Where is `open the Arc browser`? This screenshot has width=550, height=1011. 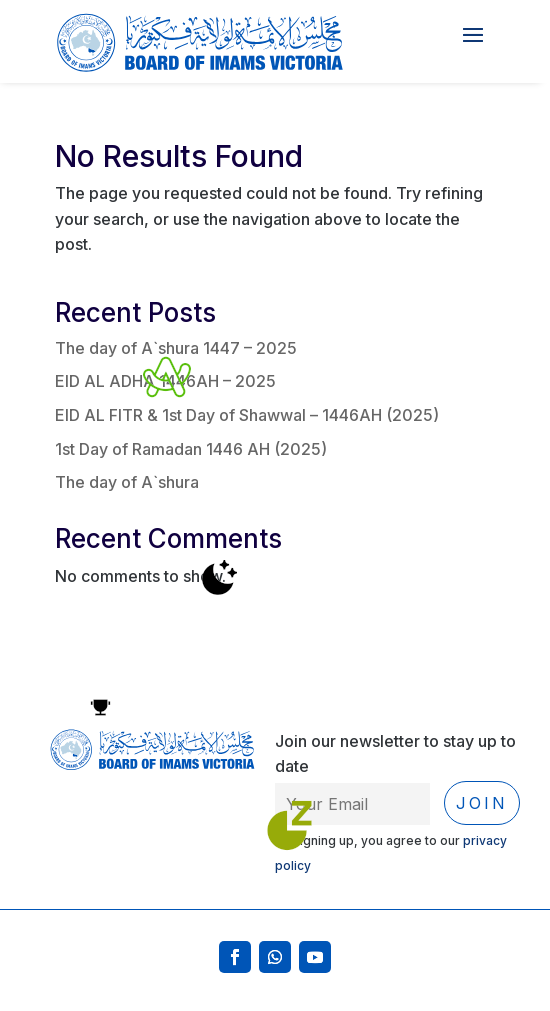 open the Arc browser is located at coordinates (167, 377).